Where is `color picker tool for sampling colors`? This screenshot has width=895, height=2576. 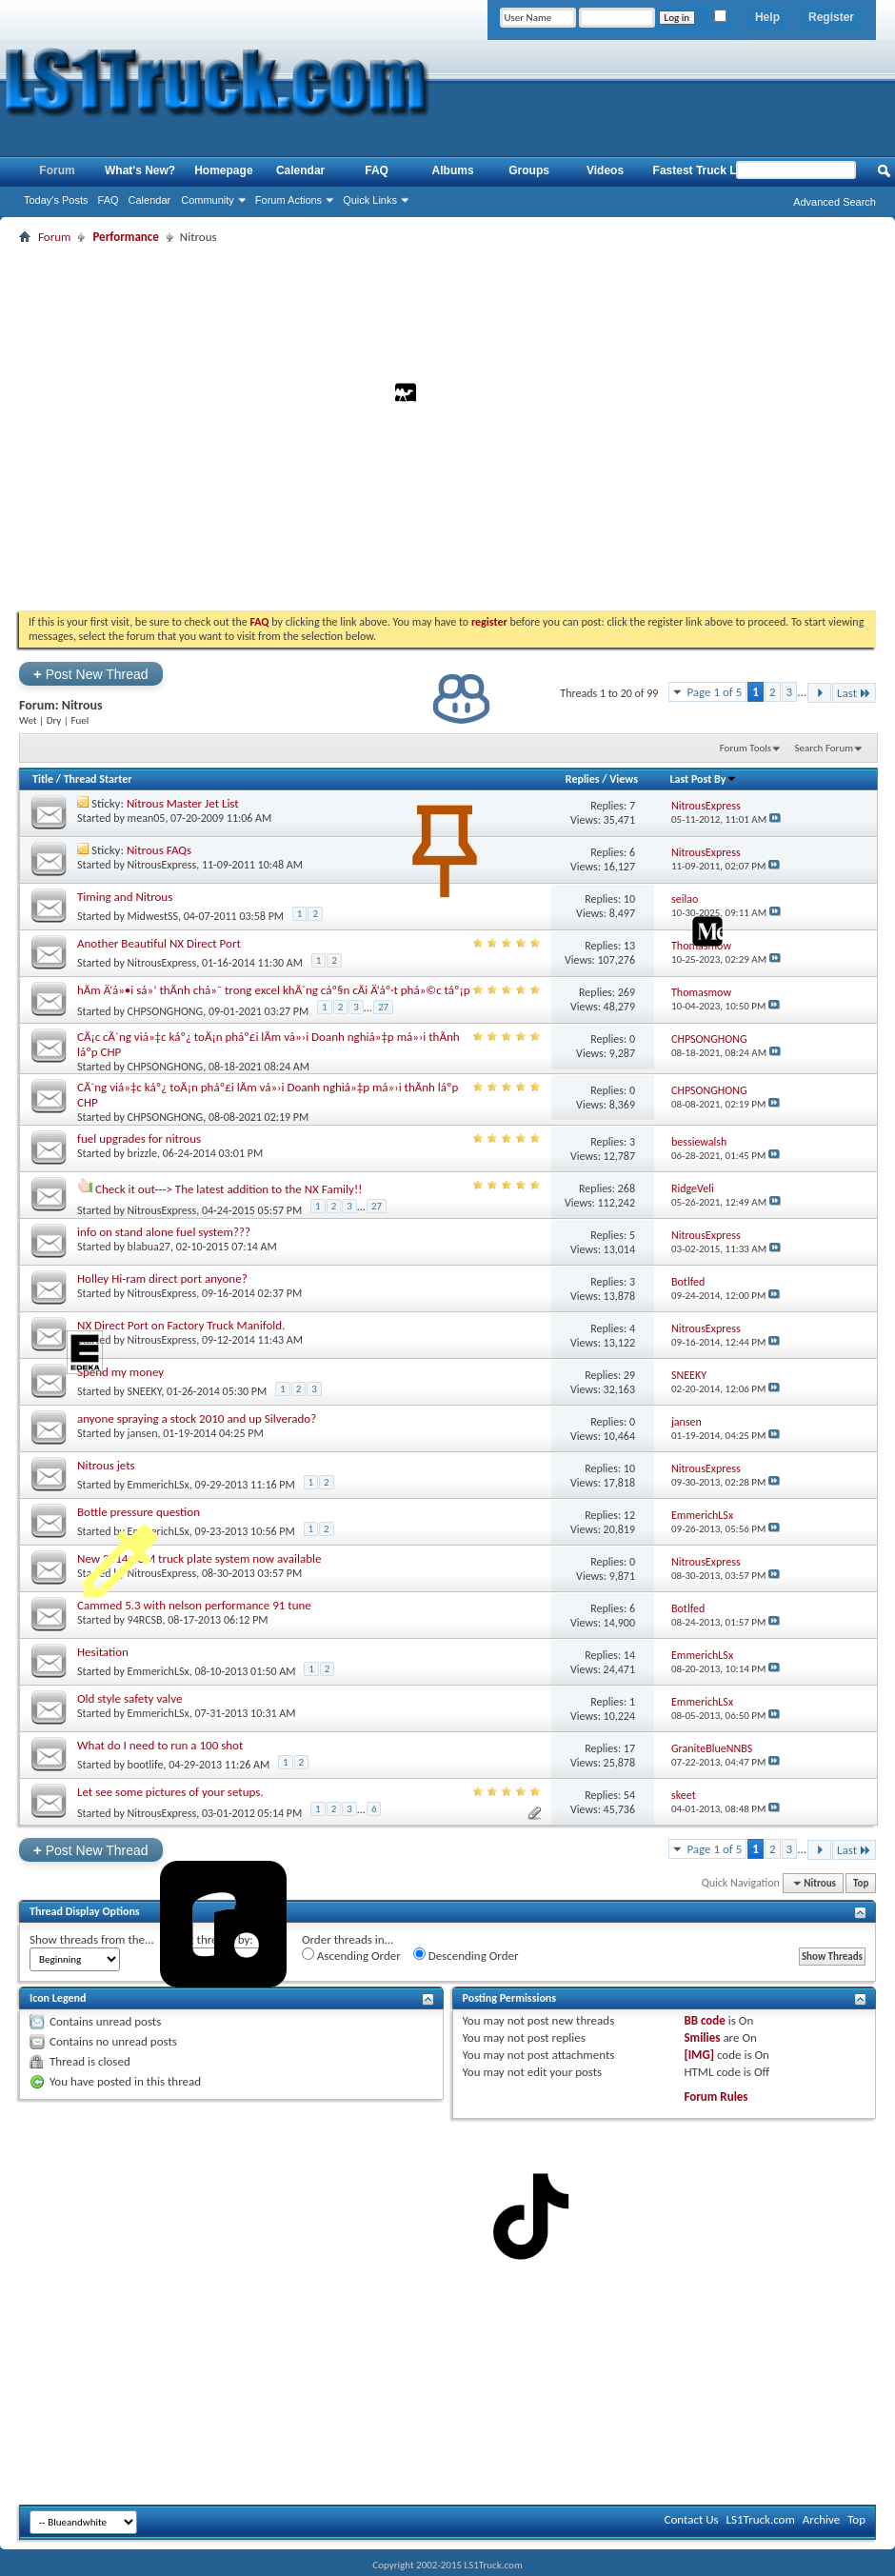
color picker tool for sampling colors is located at coordinates (121, 1560).